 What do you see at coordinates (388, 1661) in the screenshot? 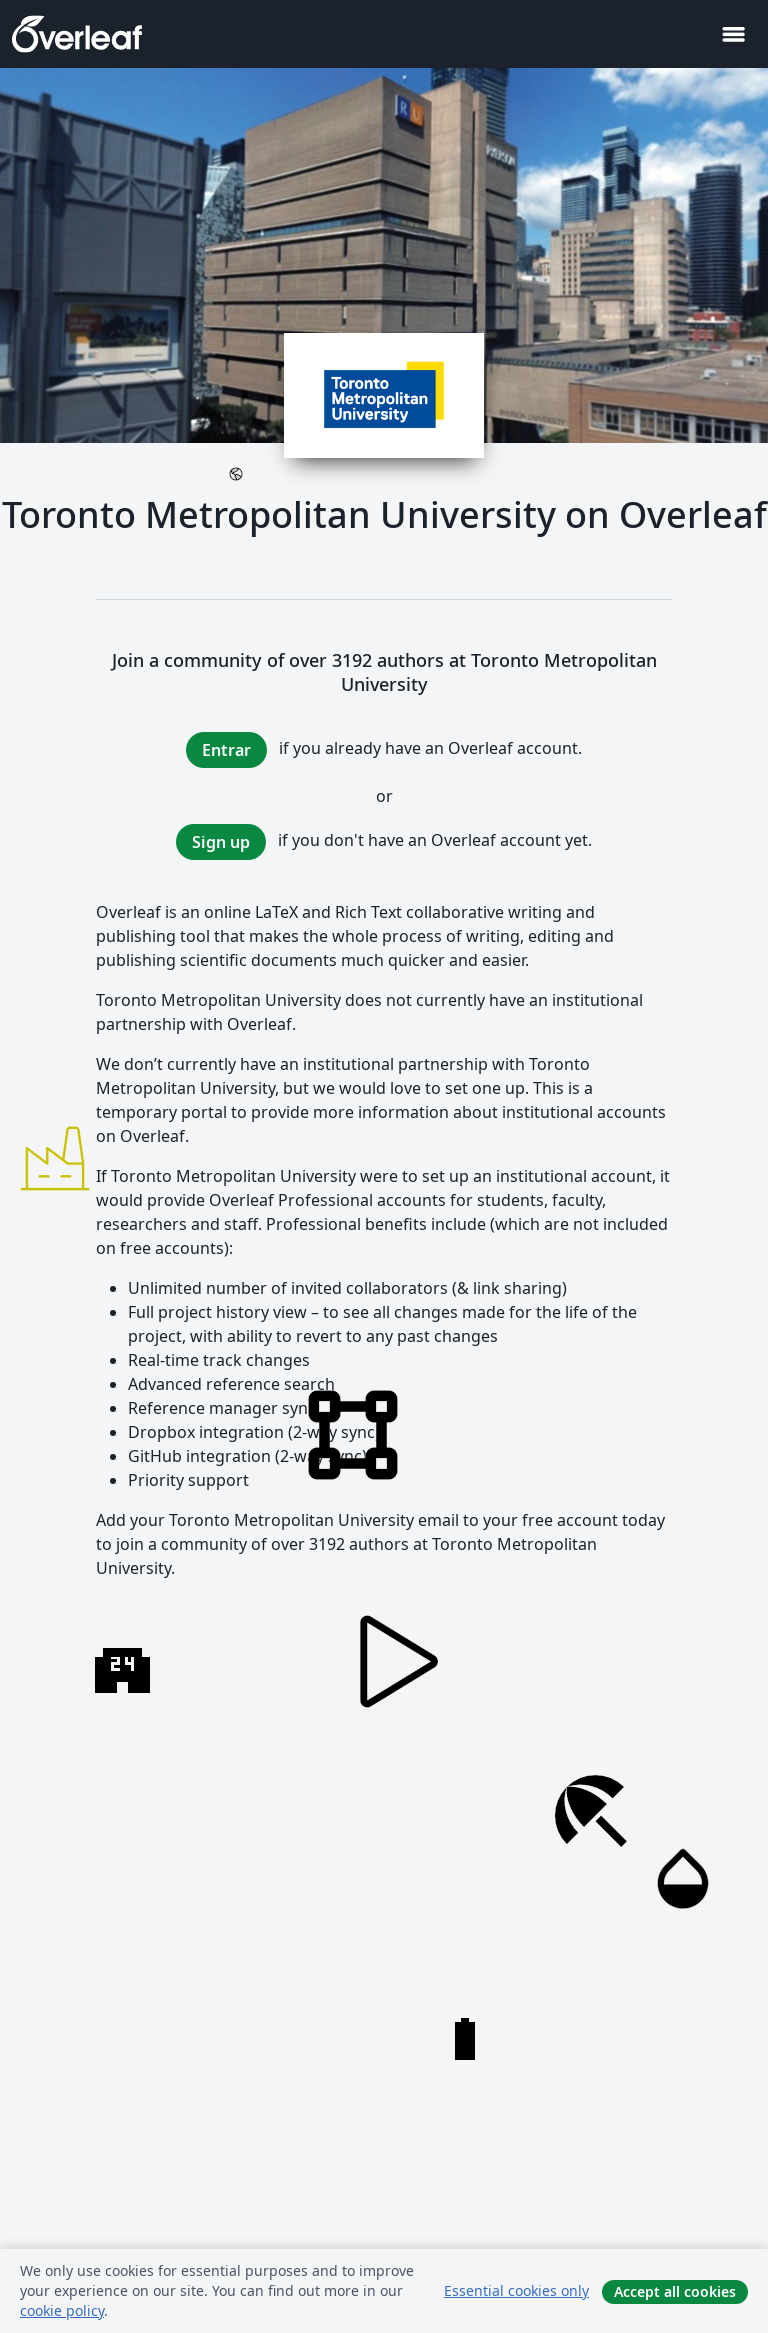
I see `play media or video content` at bounding box center [388, 1661].